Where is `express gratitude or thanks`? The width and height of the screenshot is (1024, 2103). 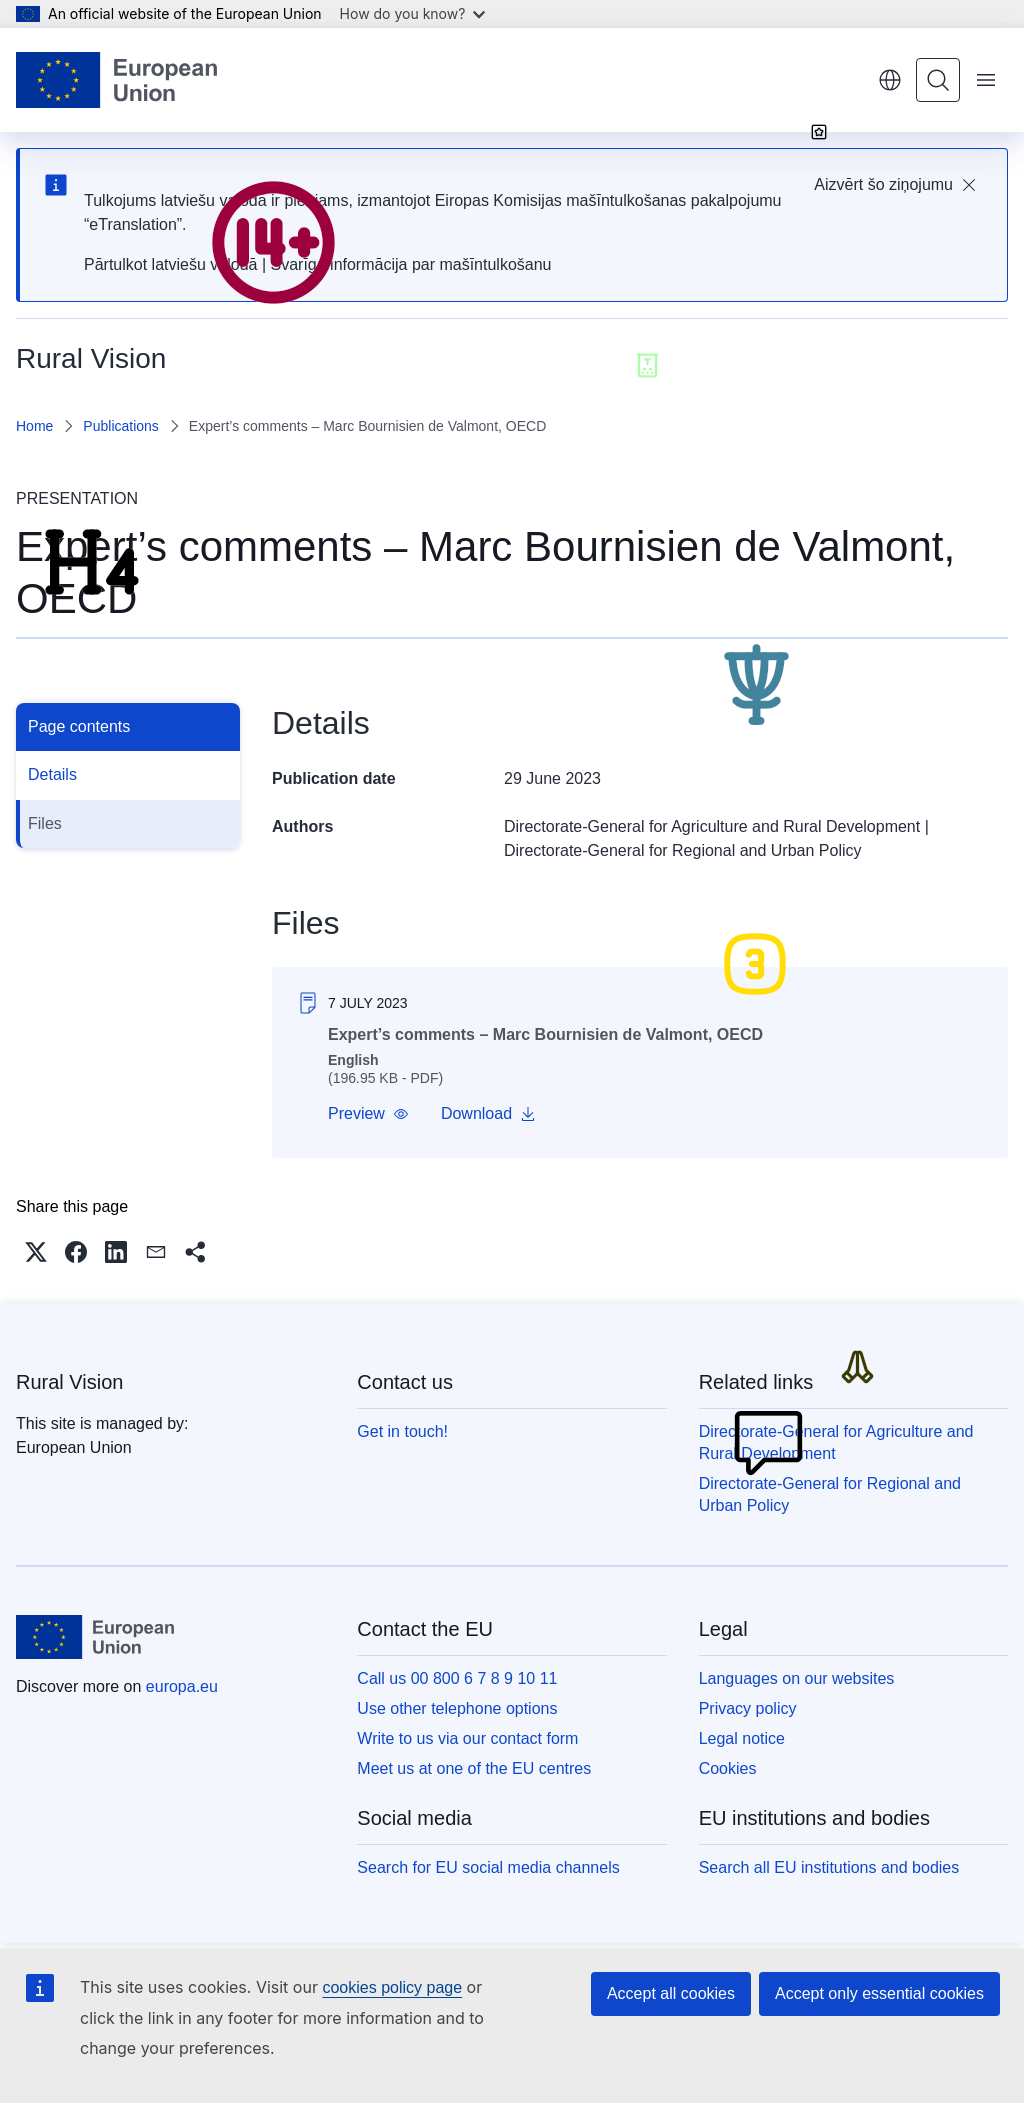 express gratitude or thanks is located at coordinates (857, 1367).